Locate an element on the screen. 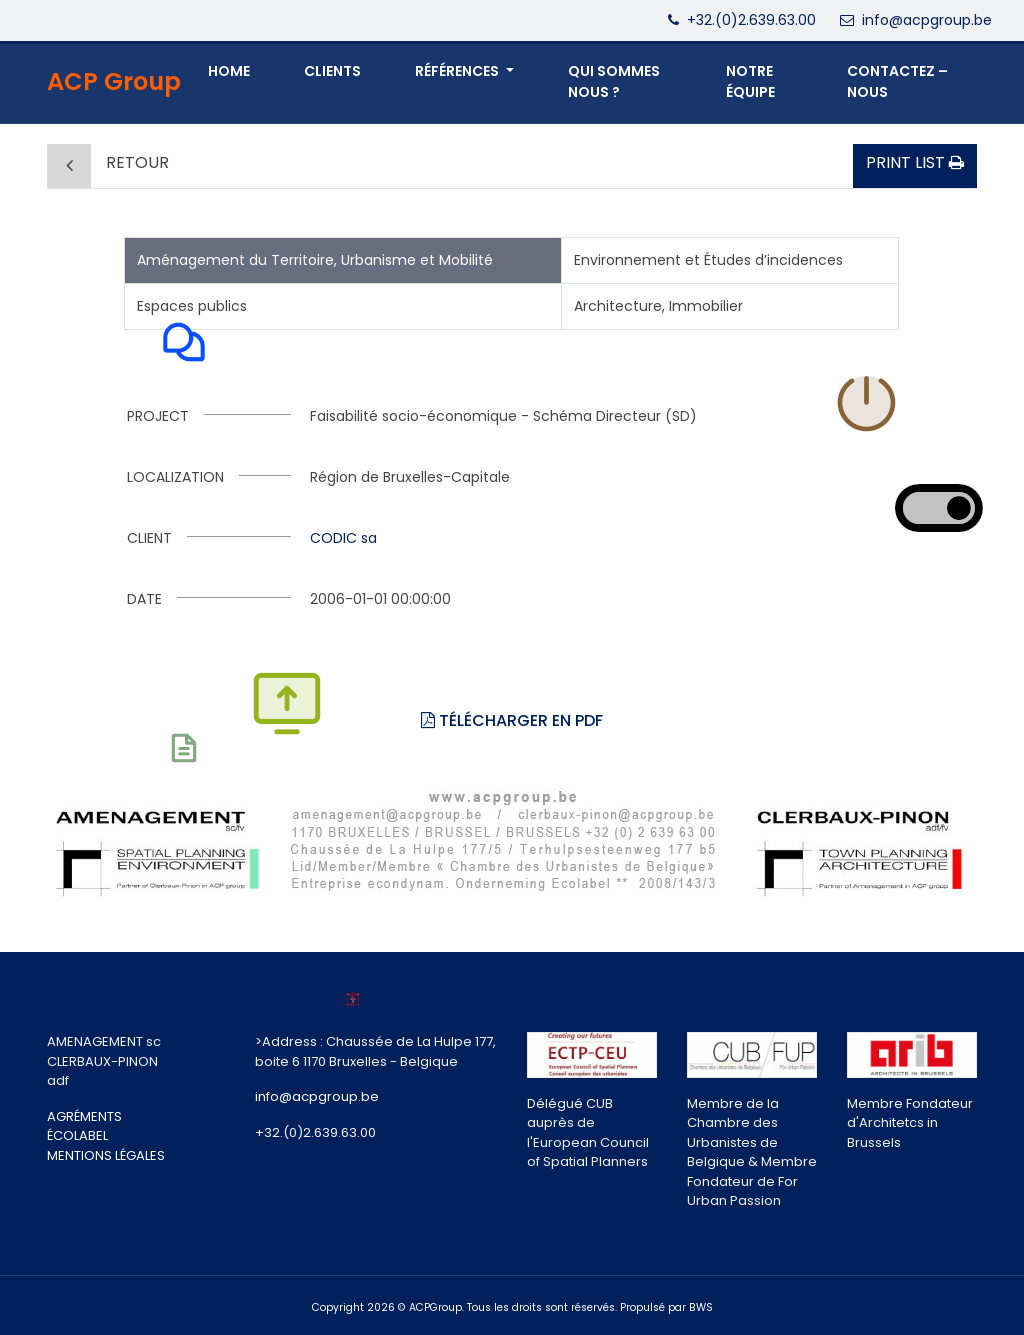 The image size is (1024, 1335). turn device on or off is located at coordinates (866, 402).